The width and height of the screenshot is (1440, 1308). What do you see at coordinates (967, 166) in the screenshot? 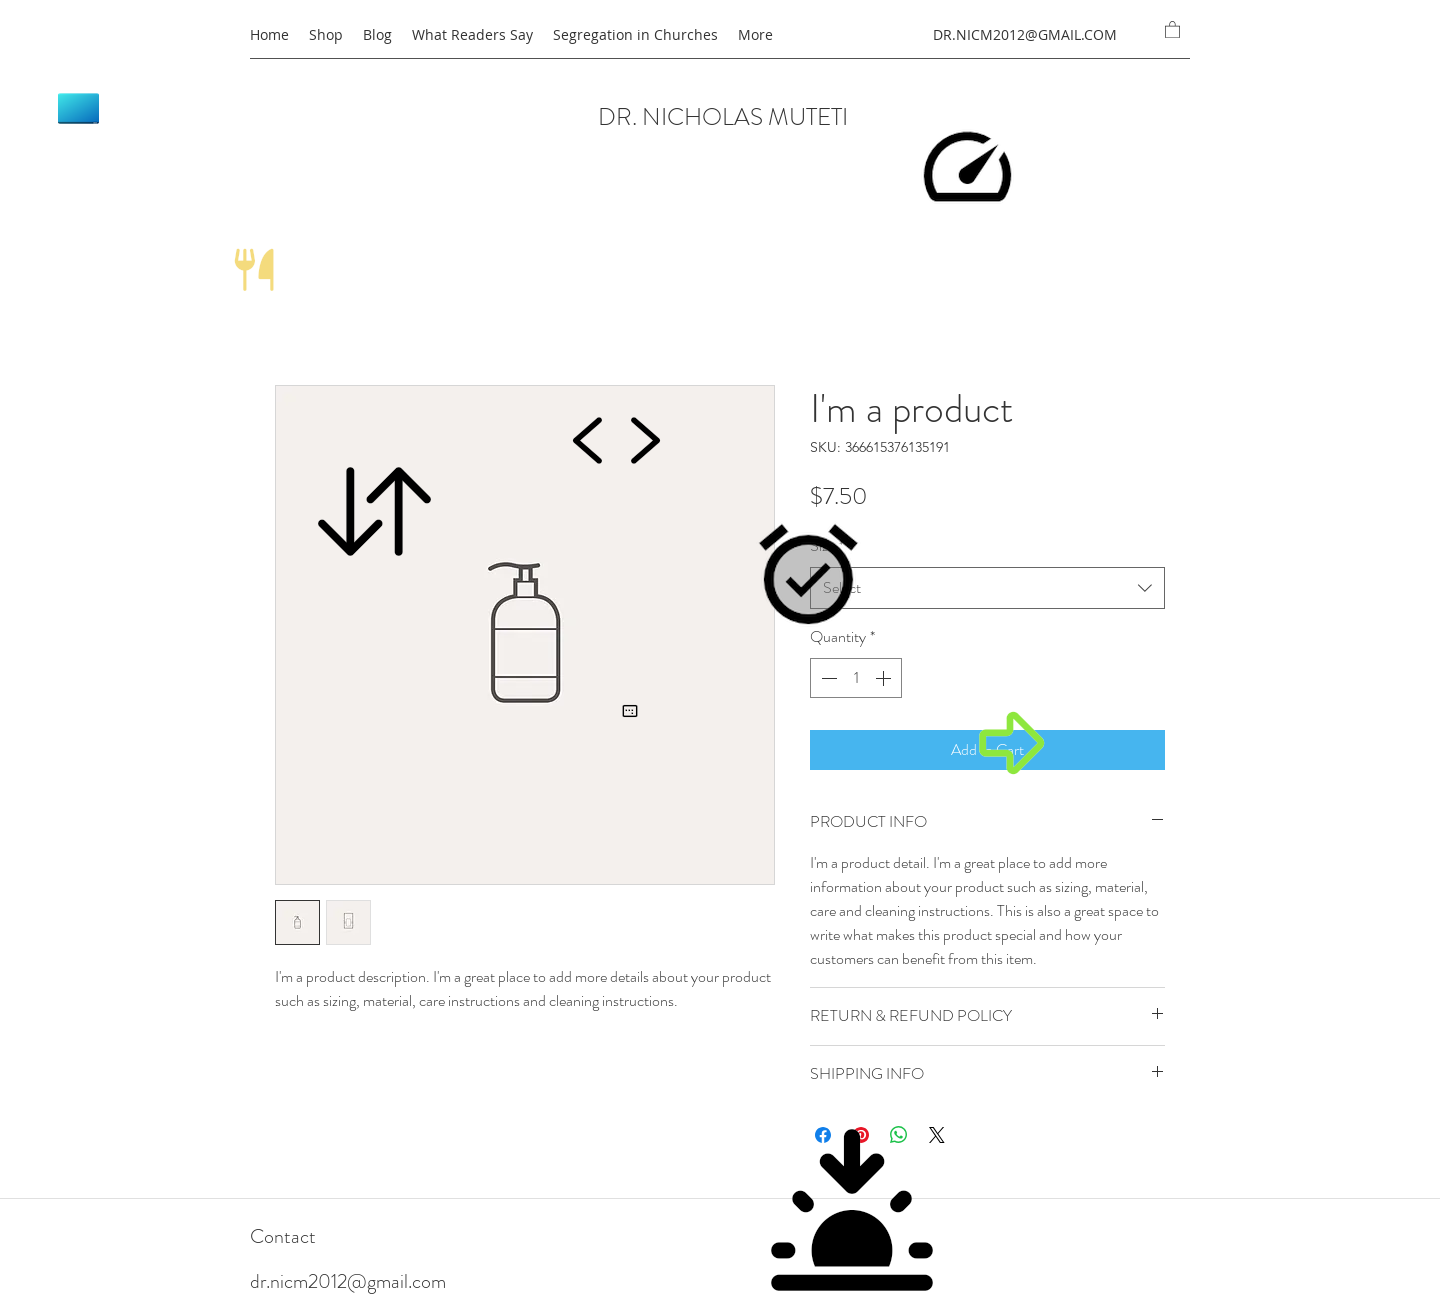
I see `adjust playback speed` at bounding box center [967, 166].